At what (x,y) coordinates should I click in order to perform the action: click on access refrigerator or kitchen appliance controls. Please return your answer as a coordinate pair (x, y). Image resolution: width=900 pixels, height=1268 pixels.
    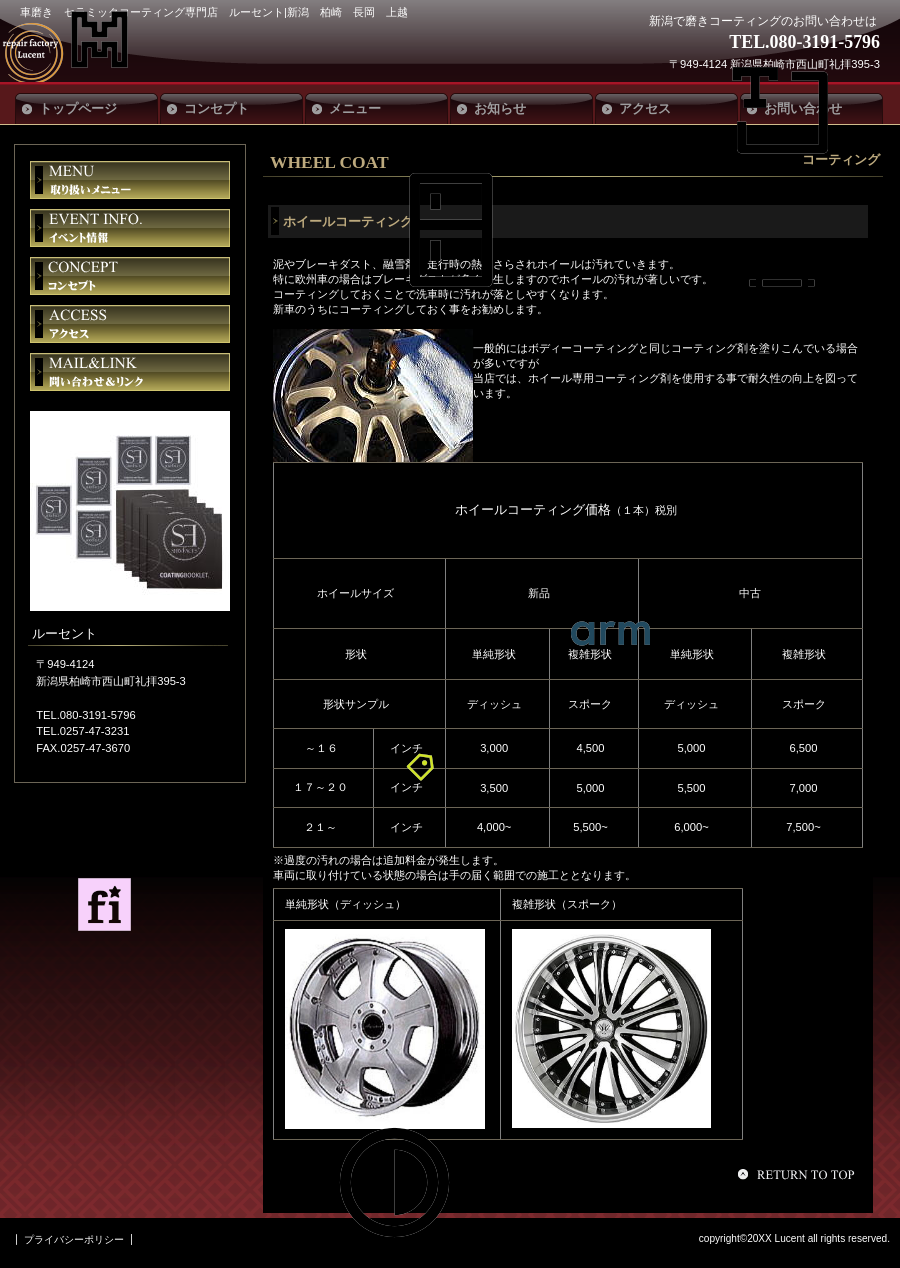
    Looking at the image, I should click on (451, 230).